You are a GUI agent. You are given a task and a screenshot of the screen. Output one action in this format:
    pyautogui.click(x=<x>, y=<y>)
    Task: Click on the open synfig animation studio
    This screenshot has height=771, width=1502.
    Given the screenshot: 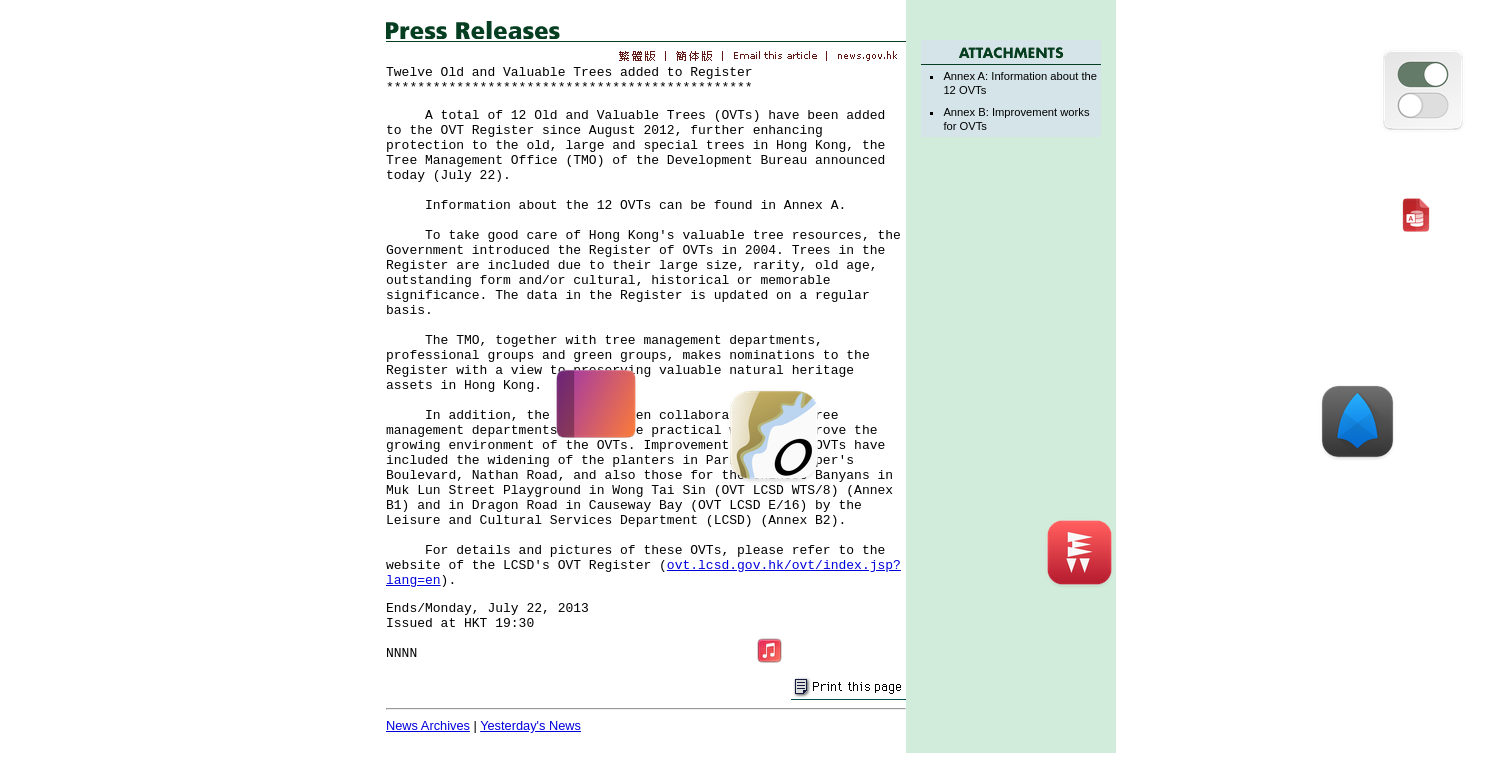 What is the action you would take?
    pyautogui.click(x=1357, y=421)
    